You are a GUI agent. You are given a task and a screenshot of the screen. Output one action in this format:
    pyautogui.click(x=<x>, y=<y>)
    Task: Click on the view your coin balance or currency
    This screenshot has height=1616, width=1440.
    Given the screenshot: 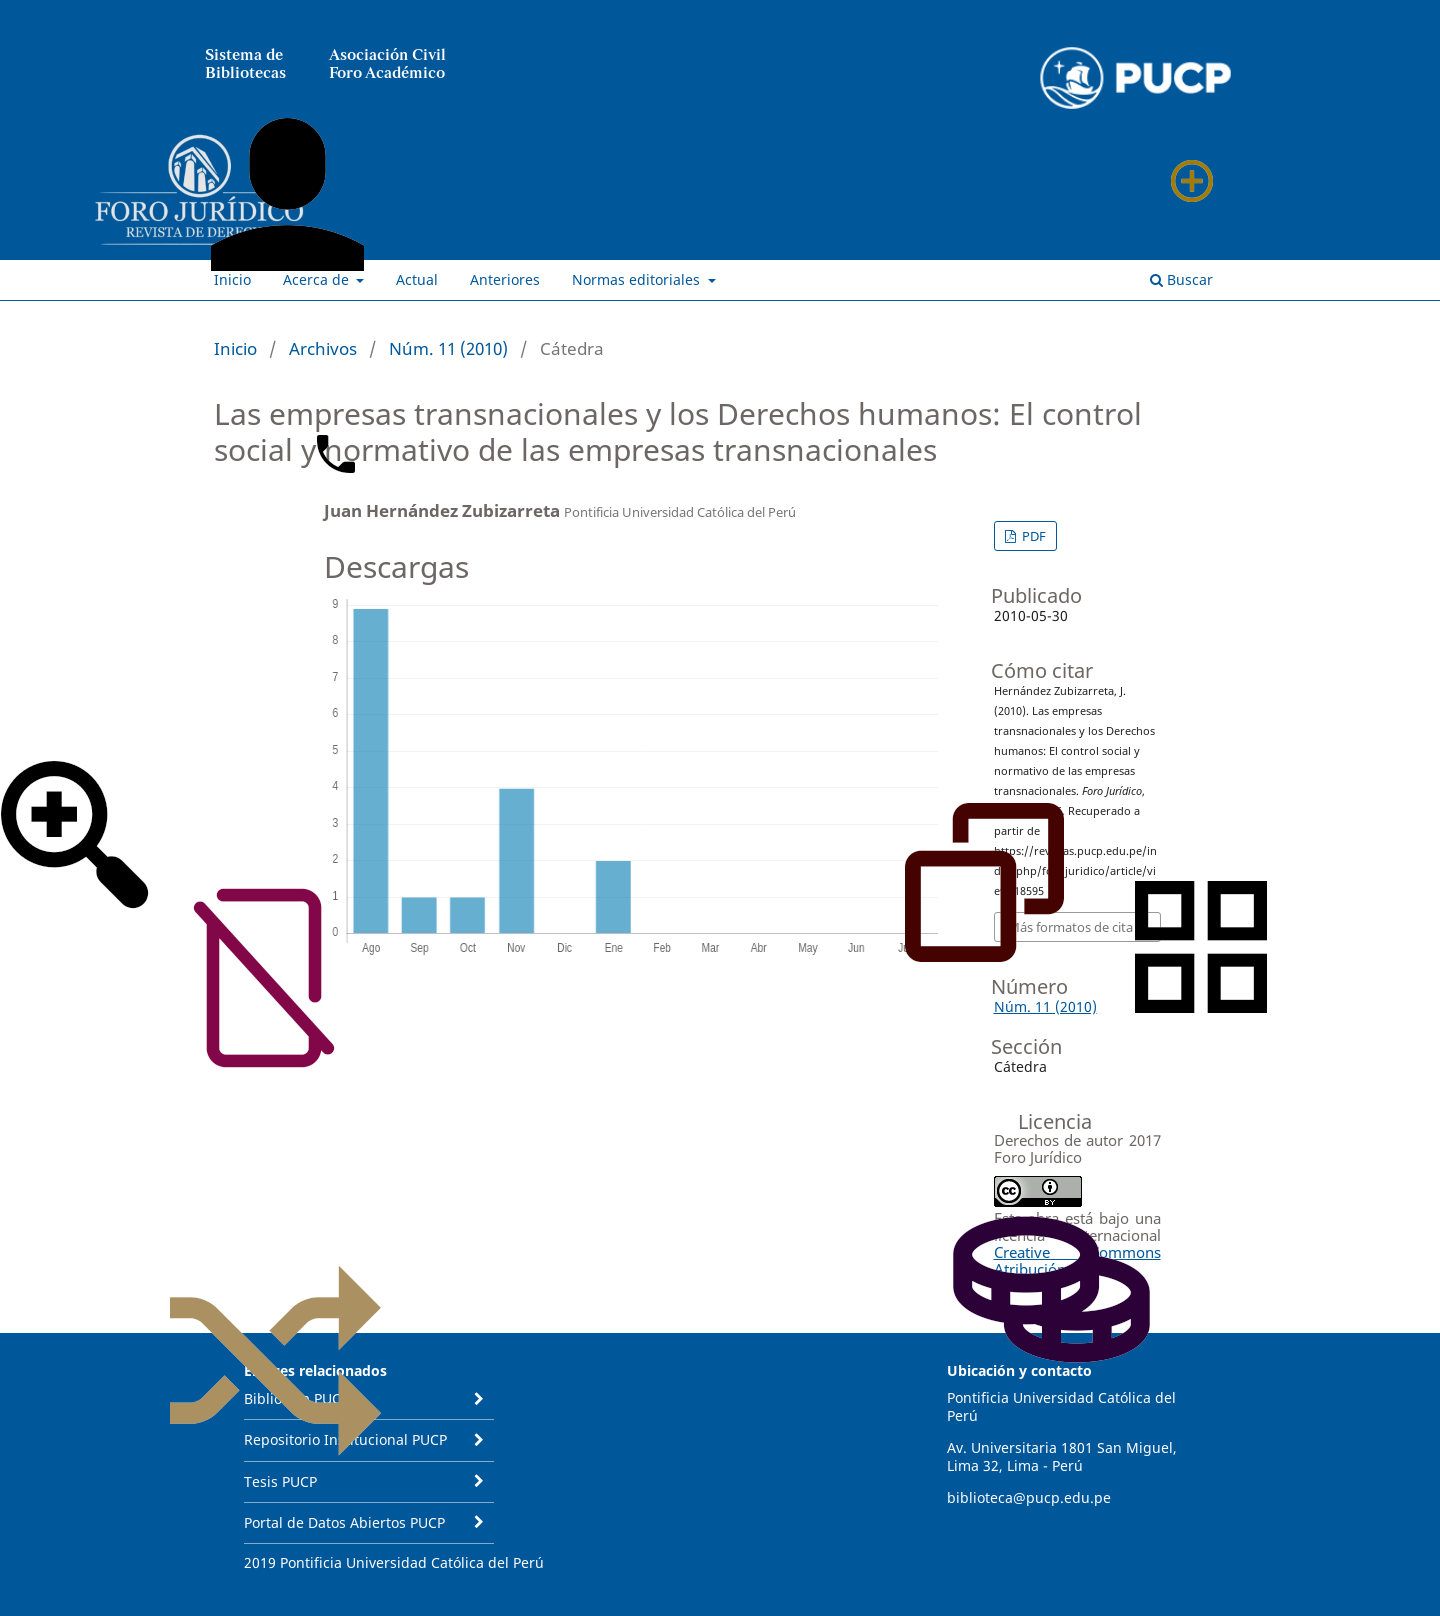 What is the action you would take?
    pyautogui.click(x=1051, y=1289)
    